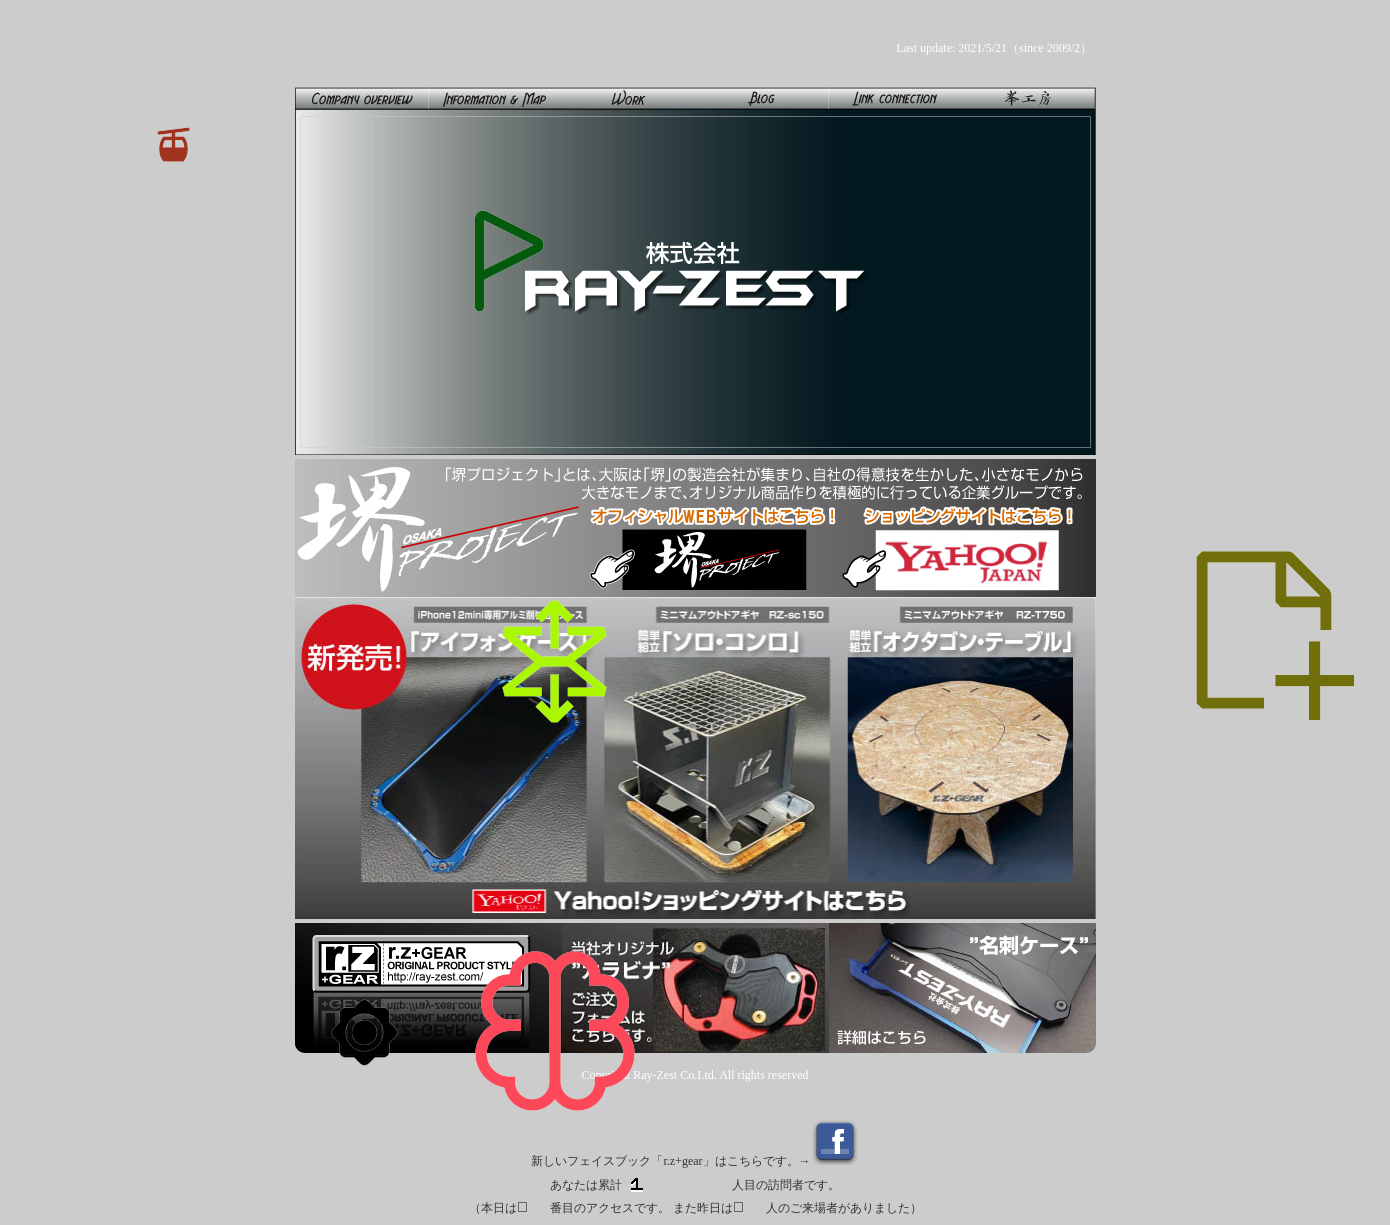 The image size is (1390, 1225). I want to click on create a new file, so click(1264, 630).